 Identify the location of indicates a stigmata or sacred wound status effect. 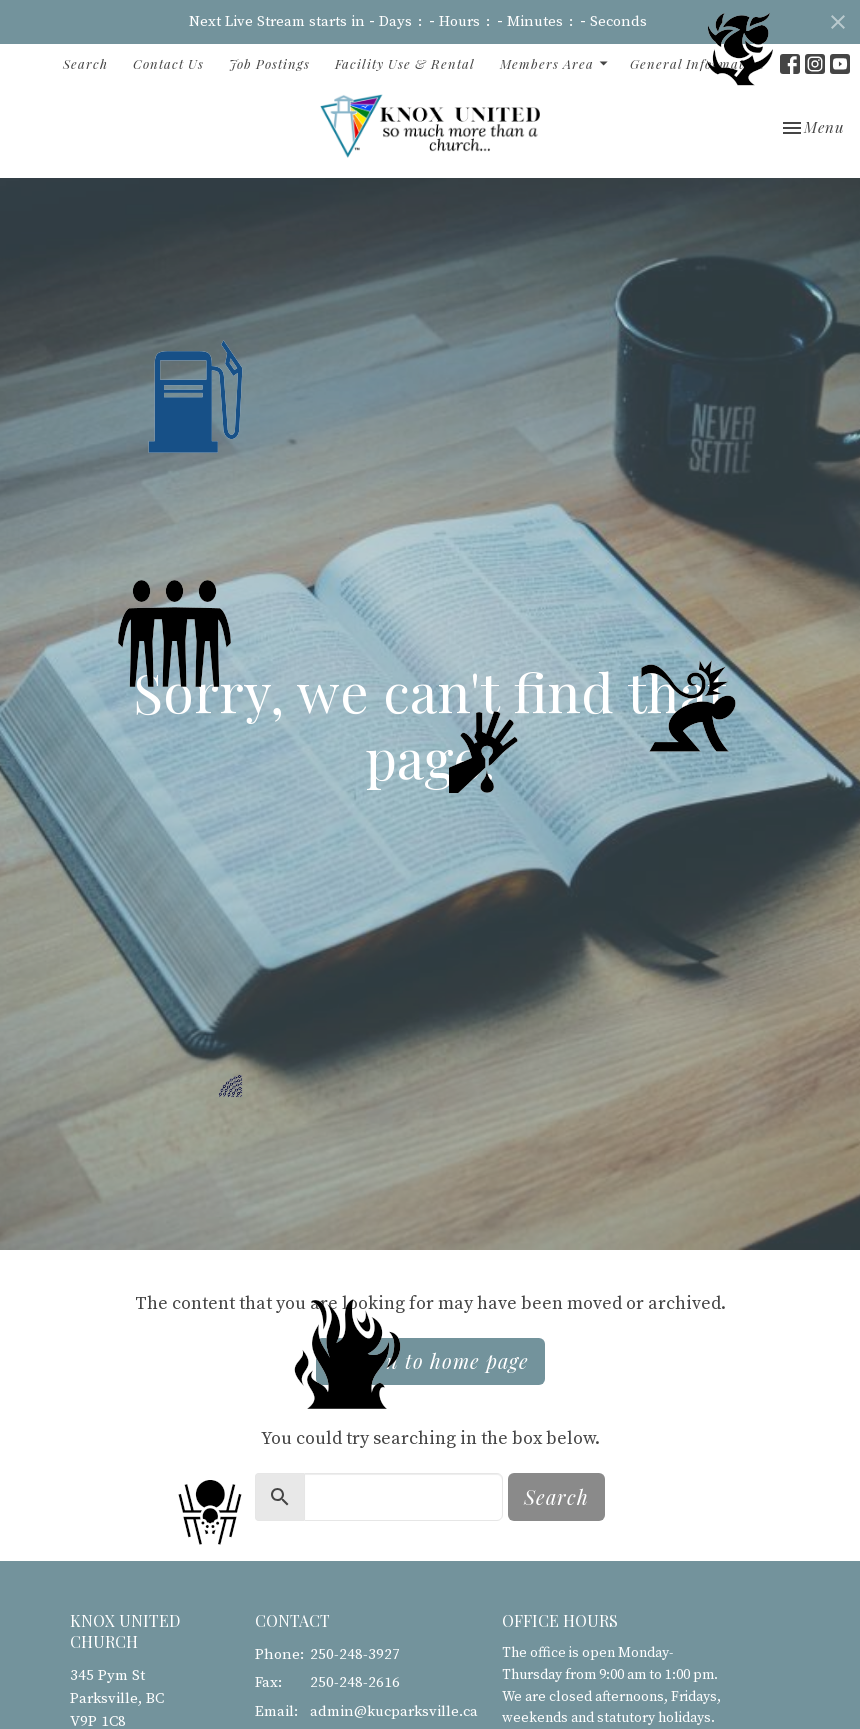
(491, 752).